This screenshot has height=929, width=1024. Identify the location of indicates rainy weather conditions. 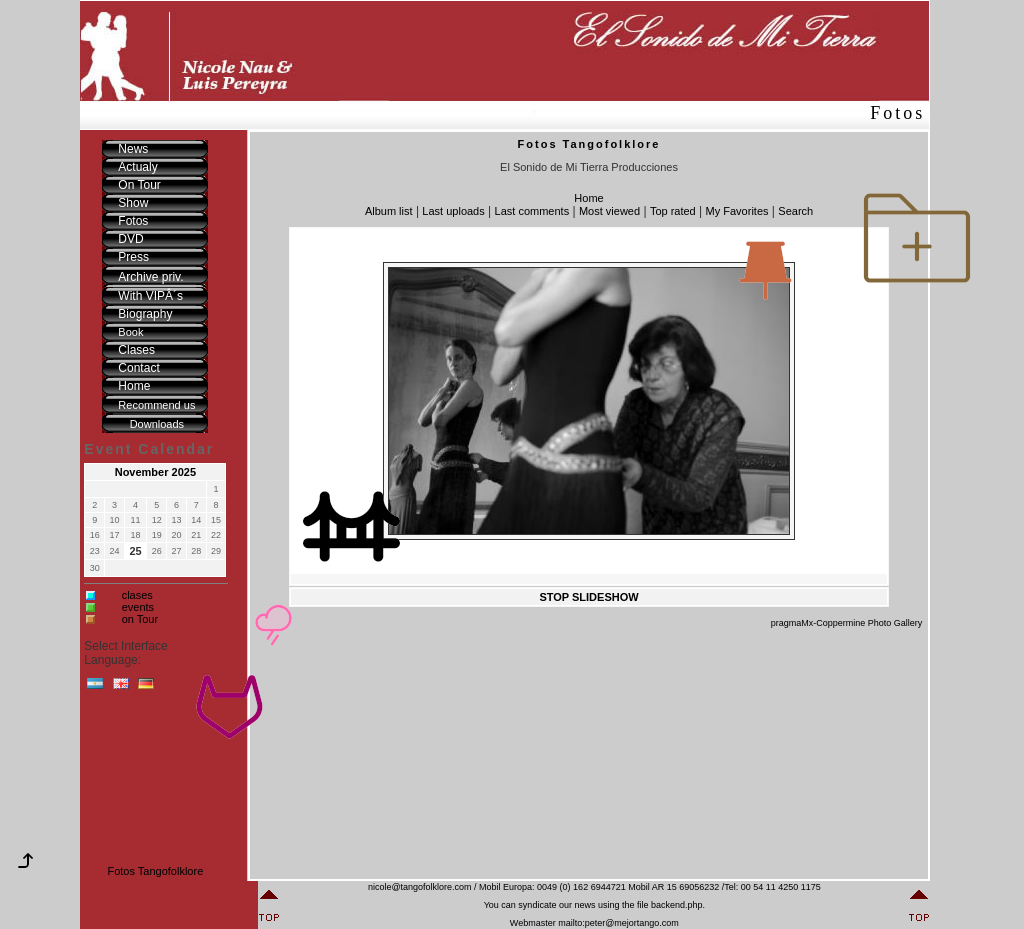
(273, 624).